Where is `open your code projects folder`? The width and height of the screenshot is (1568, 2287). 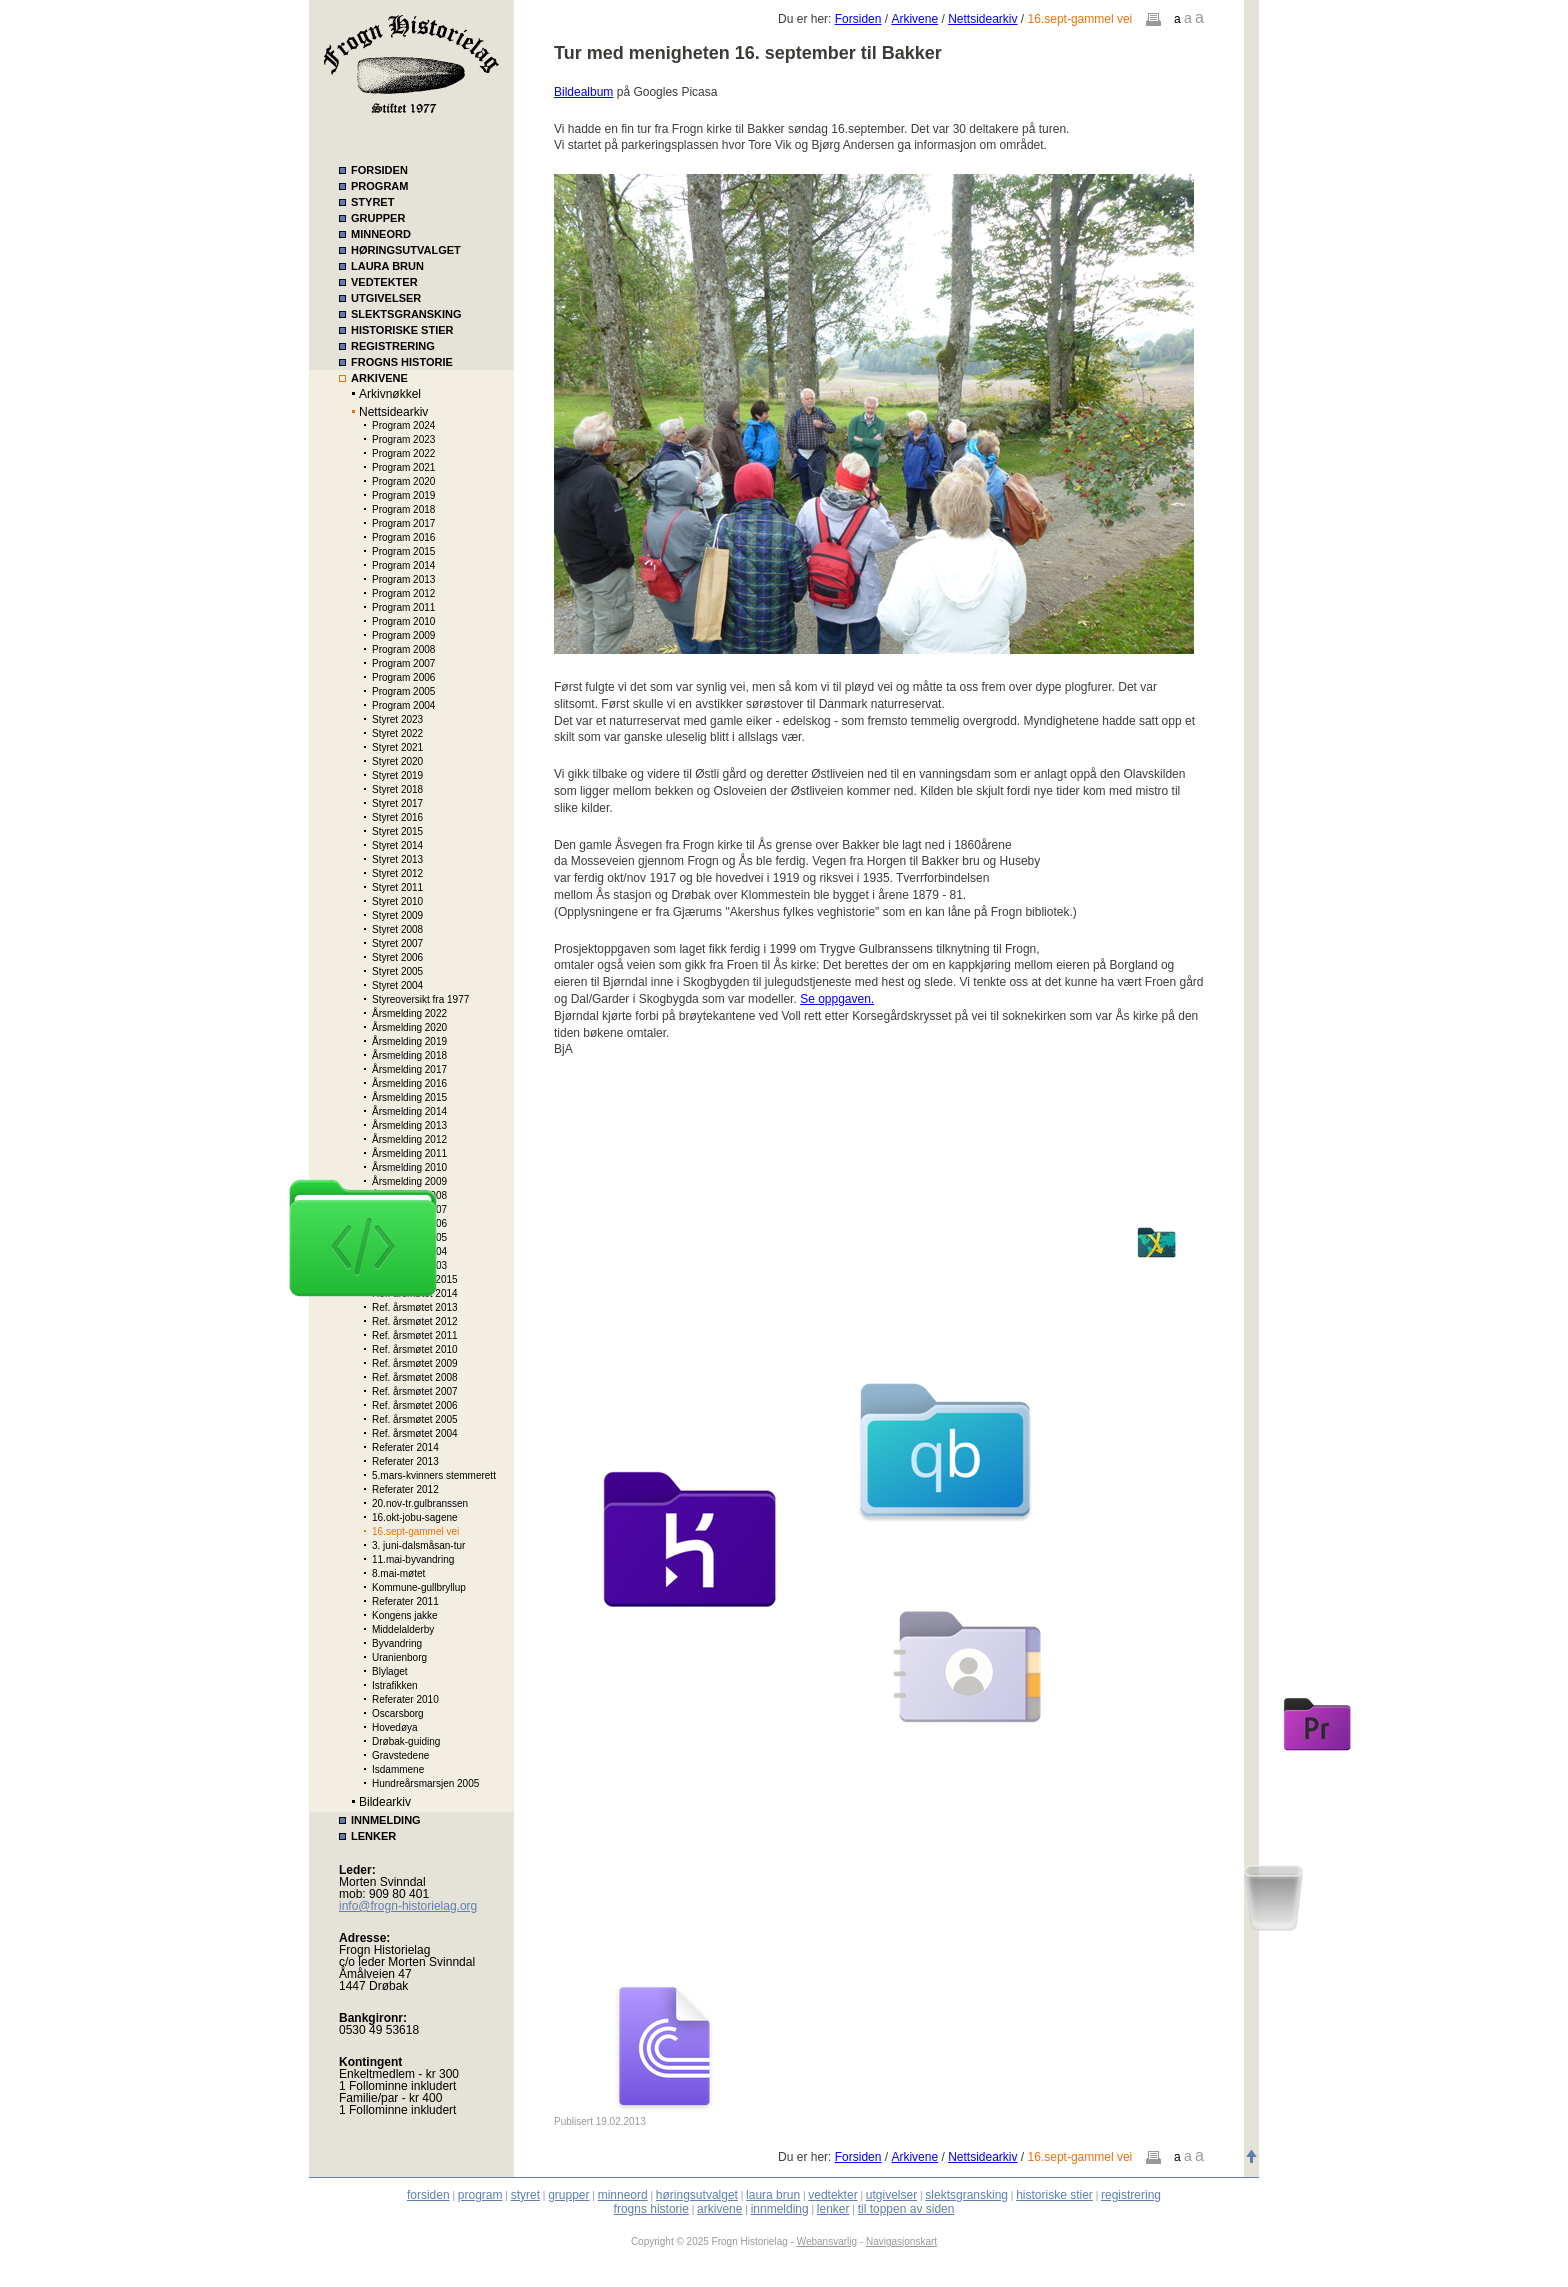
open your code projects folder is located at coordinates (363, 1238).